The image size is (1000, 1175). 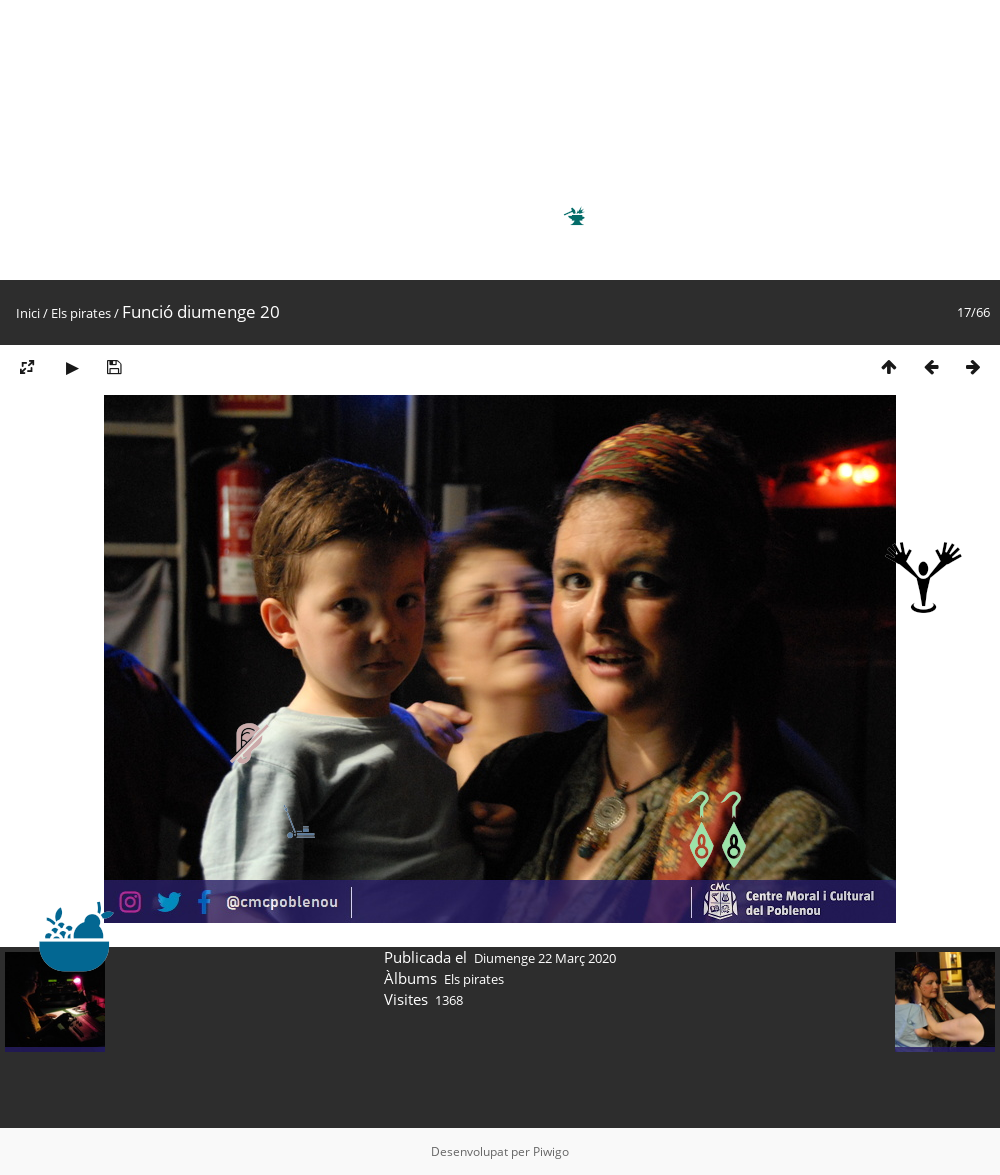 I want to click on indicates a trap or hazard in gameplay, so click(x=923, y=575).